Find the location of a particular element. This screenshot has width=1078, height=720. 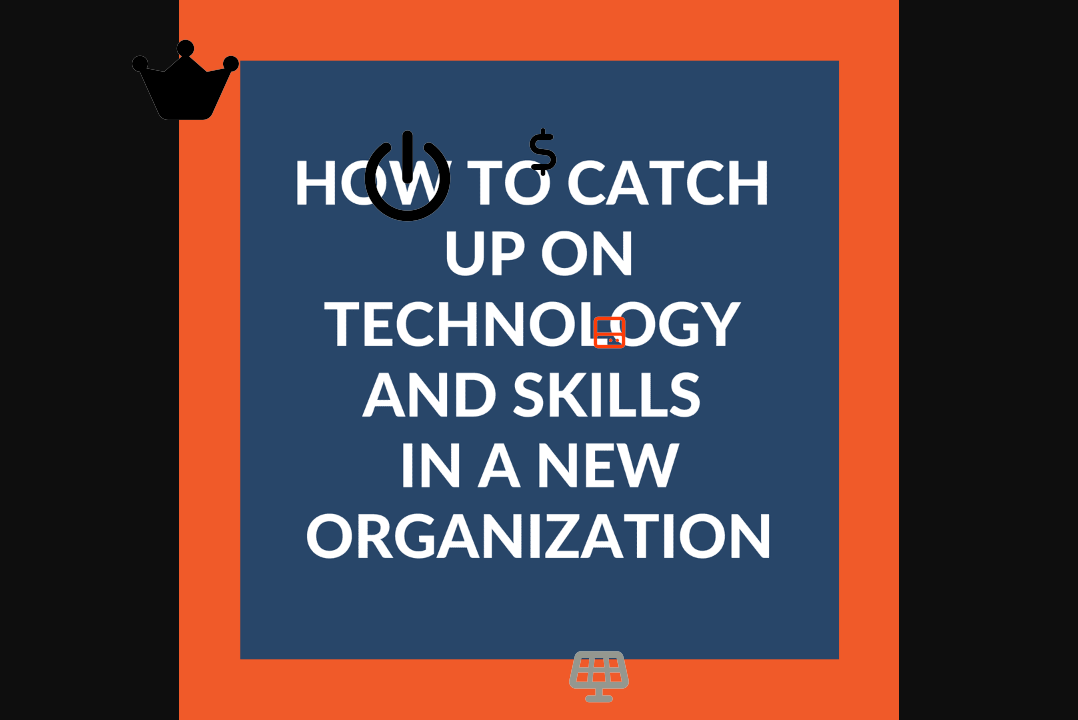

web awesome brand logo is located at coordinates (185, 82).